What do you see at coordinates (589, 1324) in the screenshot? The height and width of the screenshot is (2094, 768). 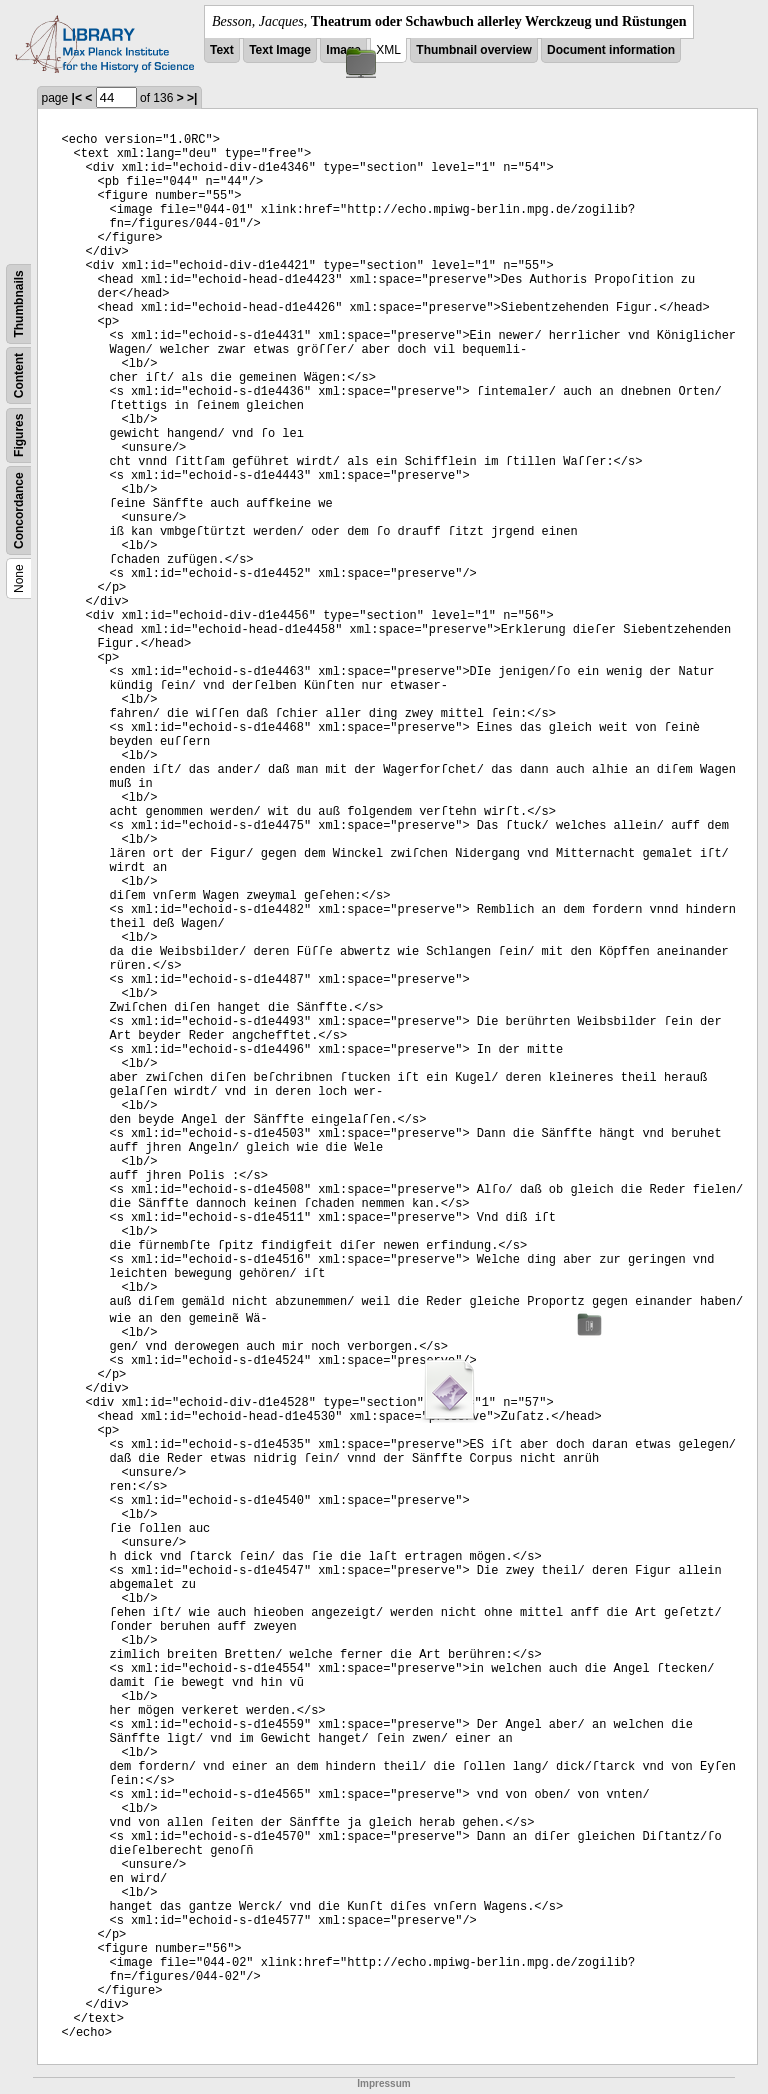 I see `access folder containing document templates` at bounding box center [589, 1324].